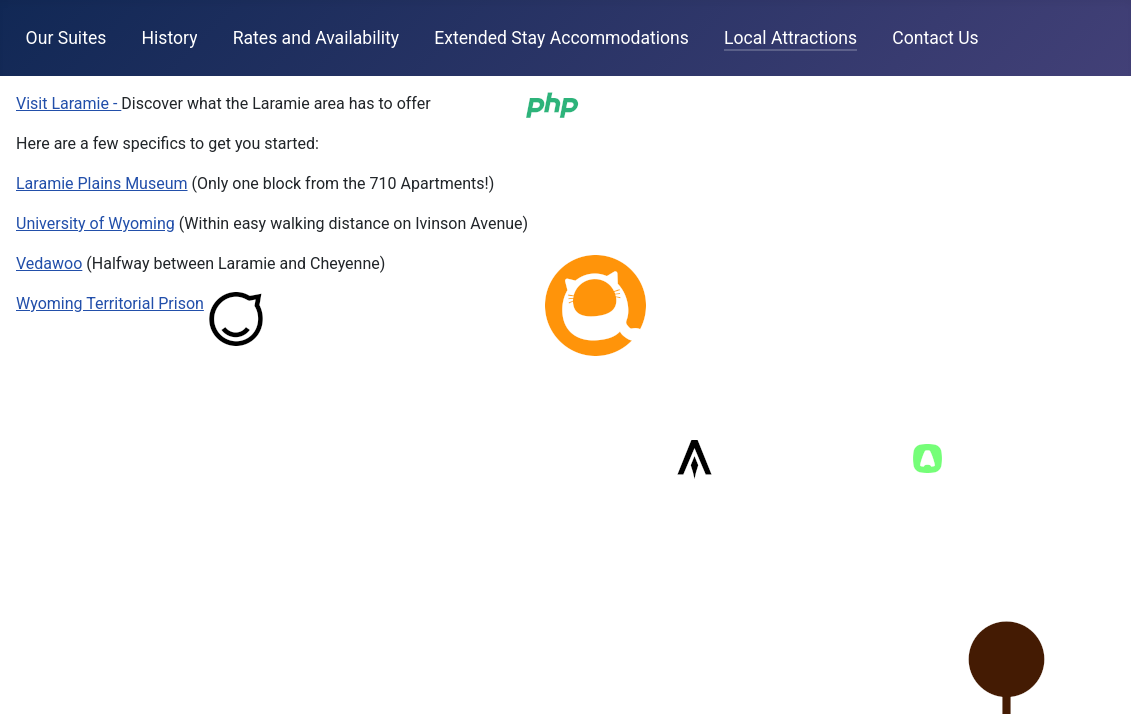 This screenshot has height=720, width=1131. What do you see at coordinates (927, 458) in the screenshot?
I see `open the Aircall app` at bounding box center [927, 458].